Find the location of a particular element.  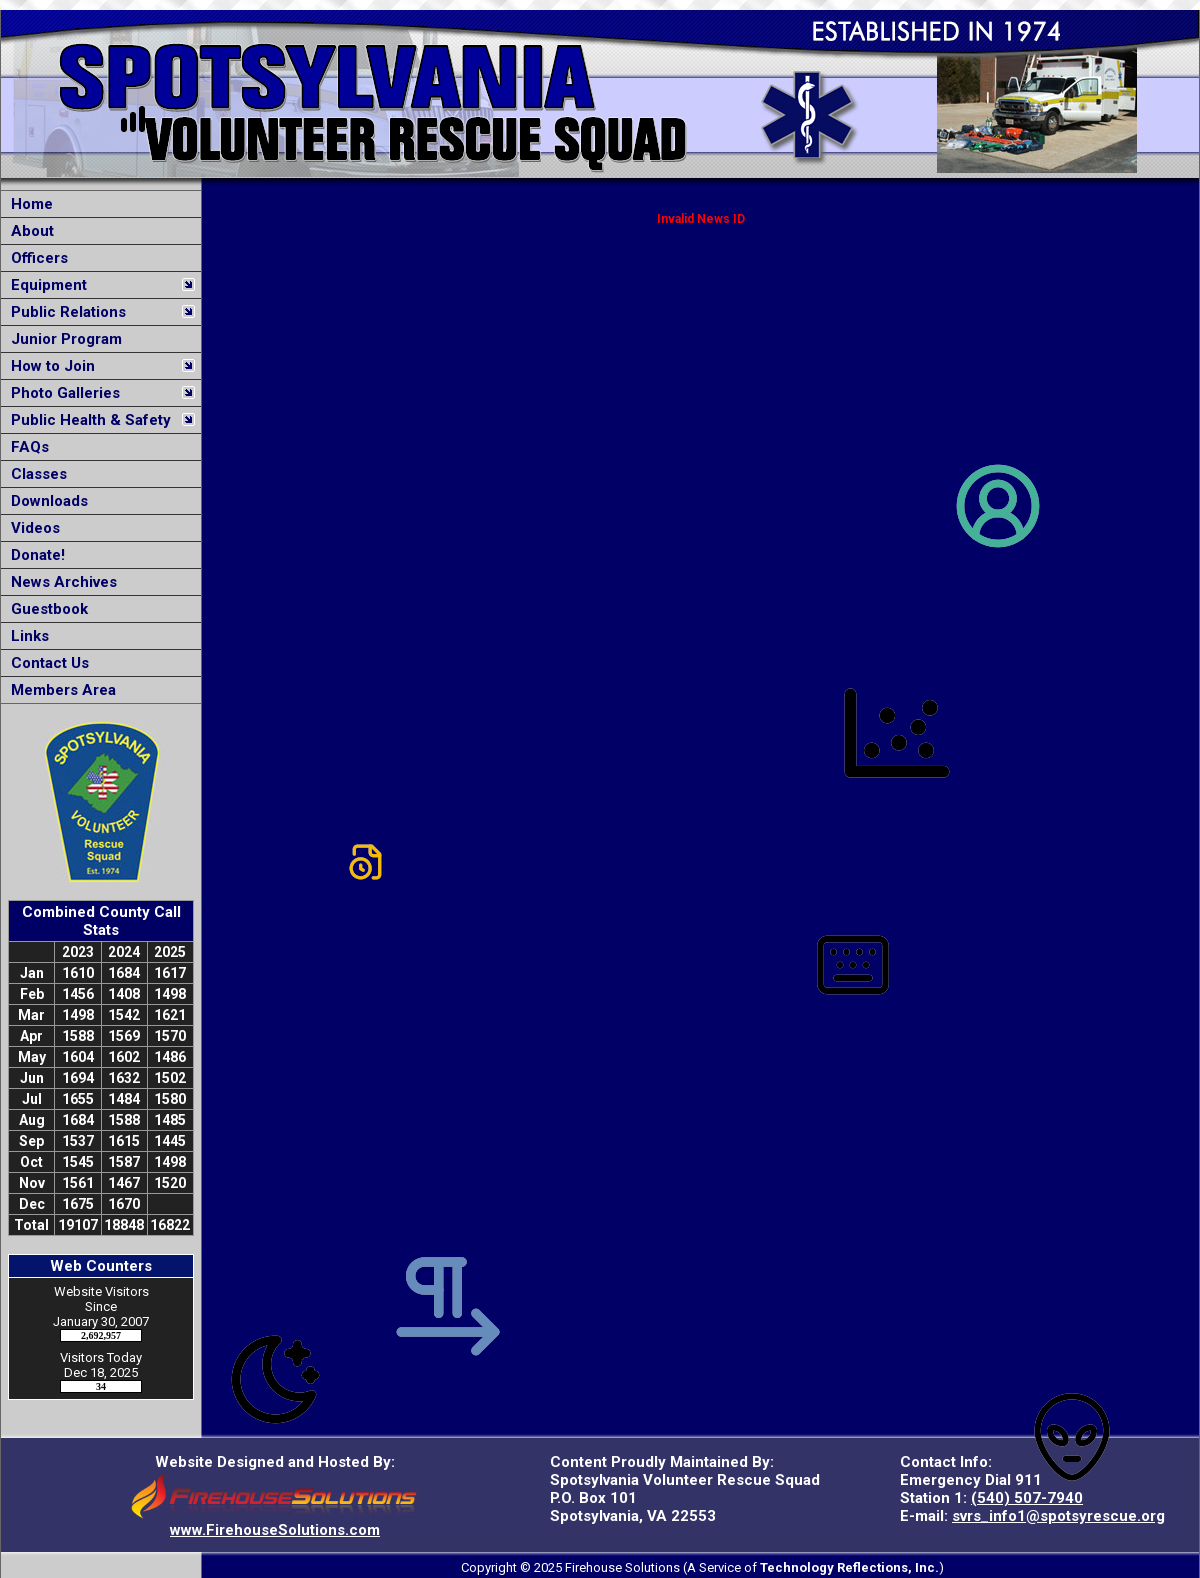

move paragraph to the right is located at coordinates (448, 1304).